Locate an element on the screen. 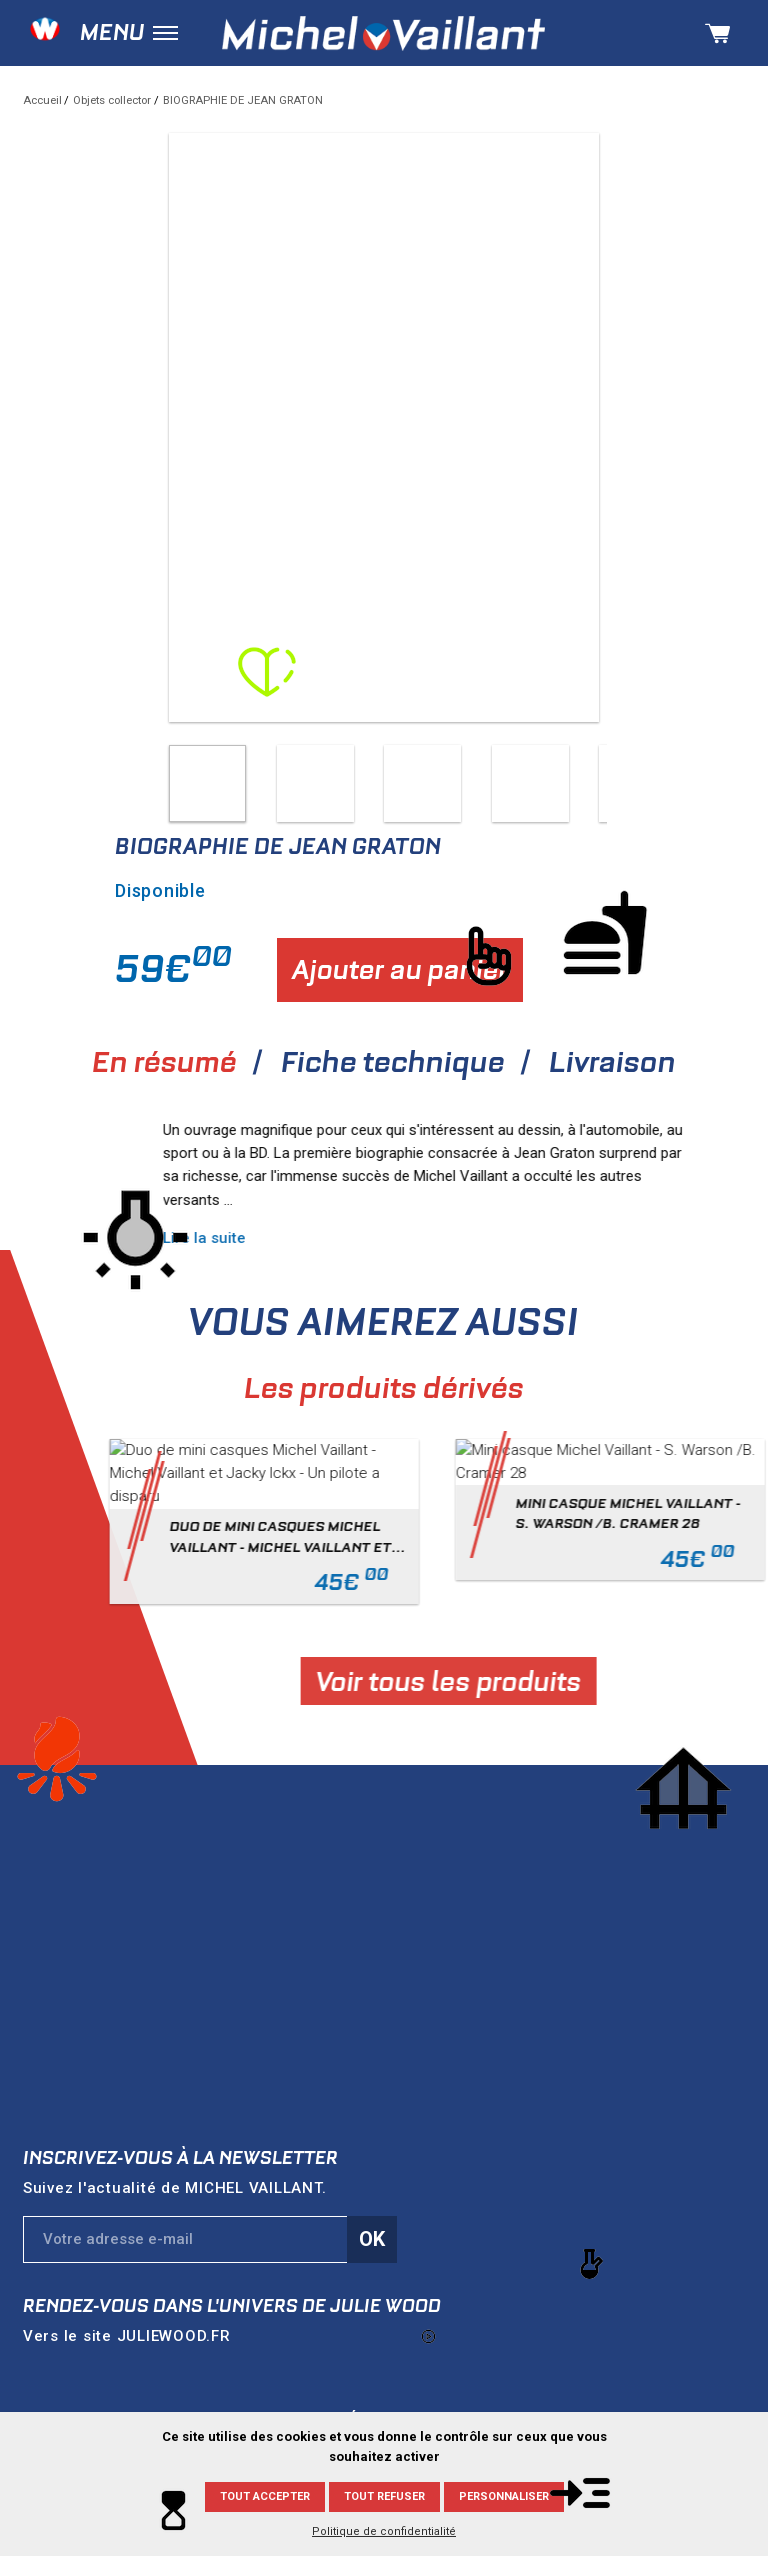 The image size is (768, 2556). tap to select or indicate something is located at coordinates (489, 956).